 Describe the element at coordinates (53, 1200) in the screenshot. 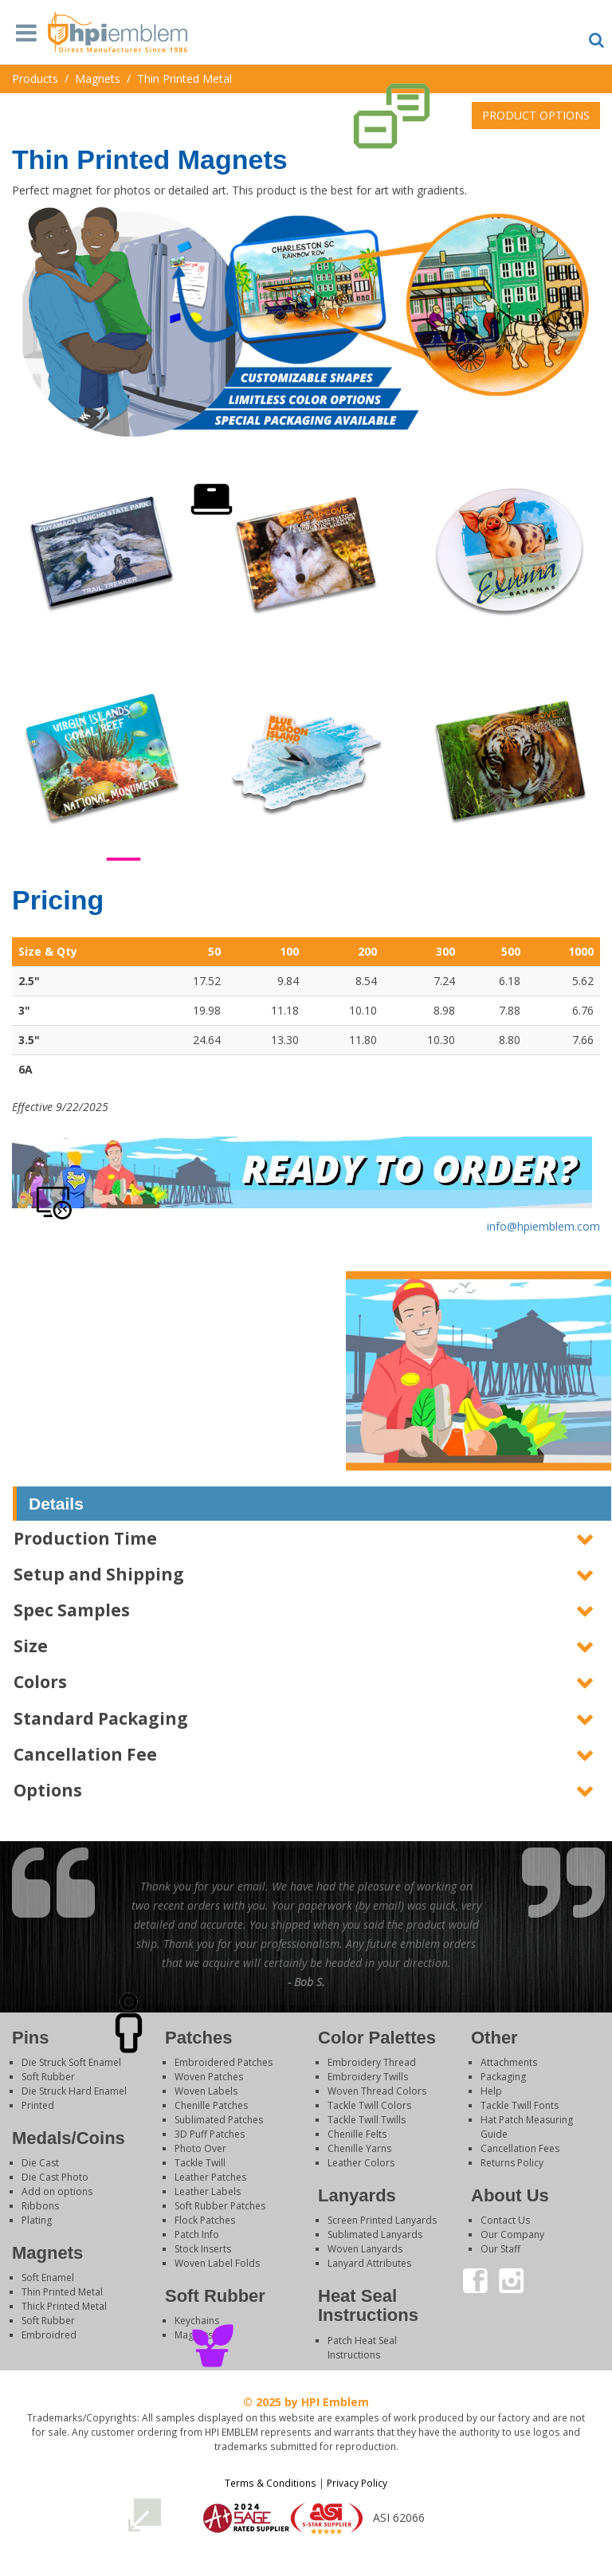

I see `connect to a remote virtual machine` at that location.